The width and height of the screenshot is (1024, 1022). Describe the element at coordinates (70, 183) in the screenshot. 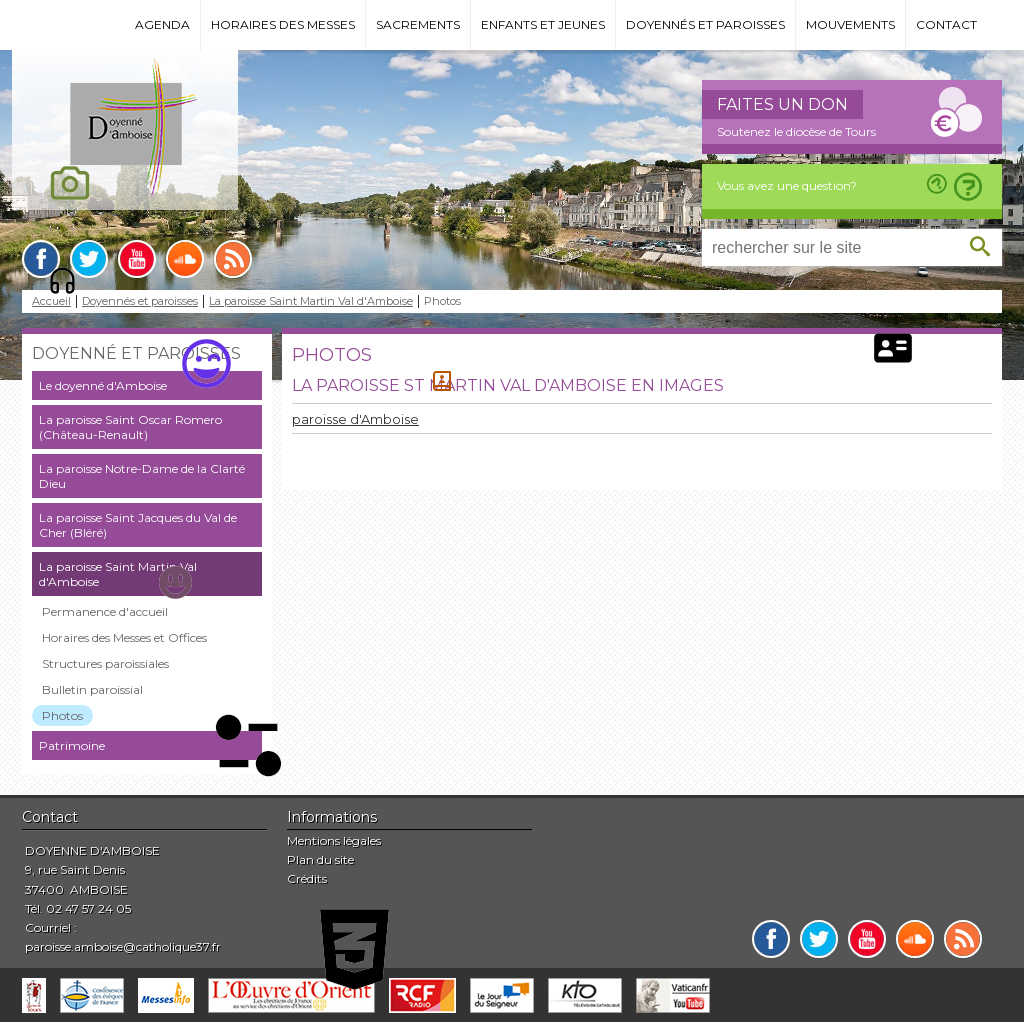

I see `take a photo` at that location.